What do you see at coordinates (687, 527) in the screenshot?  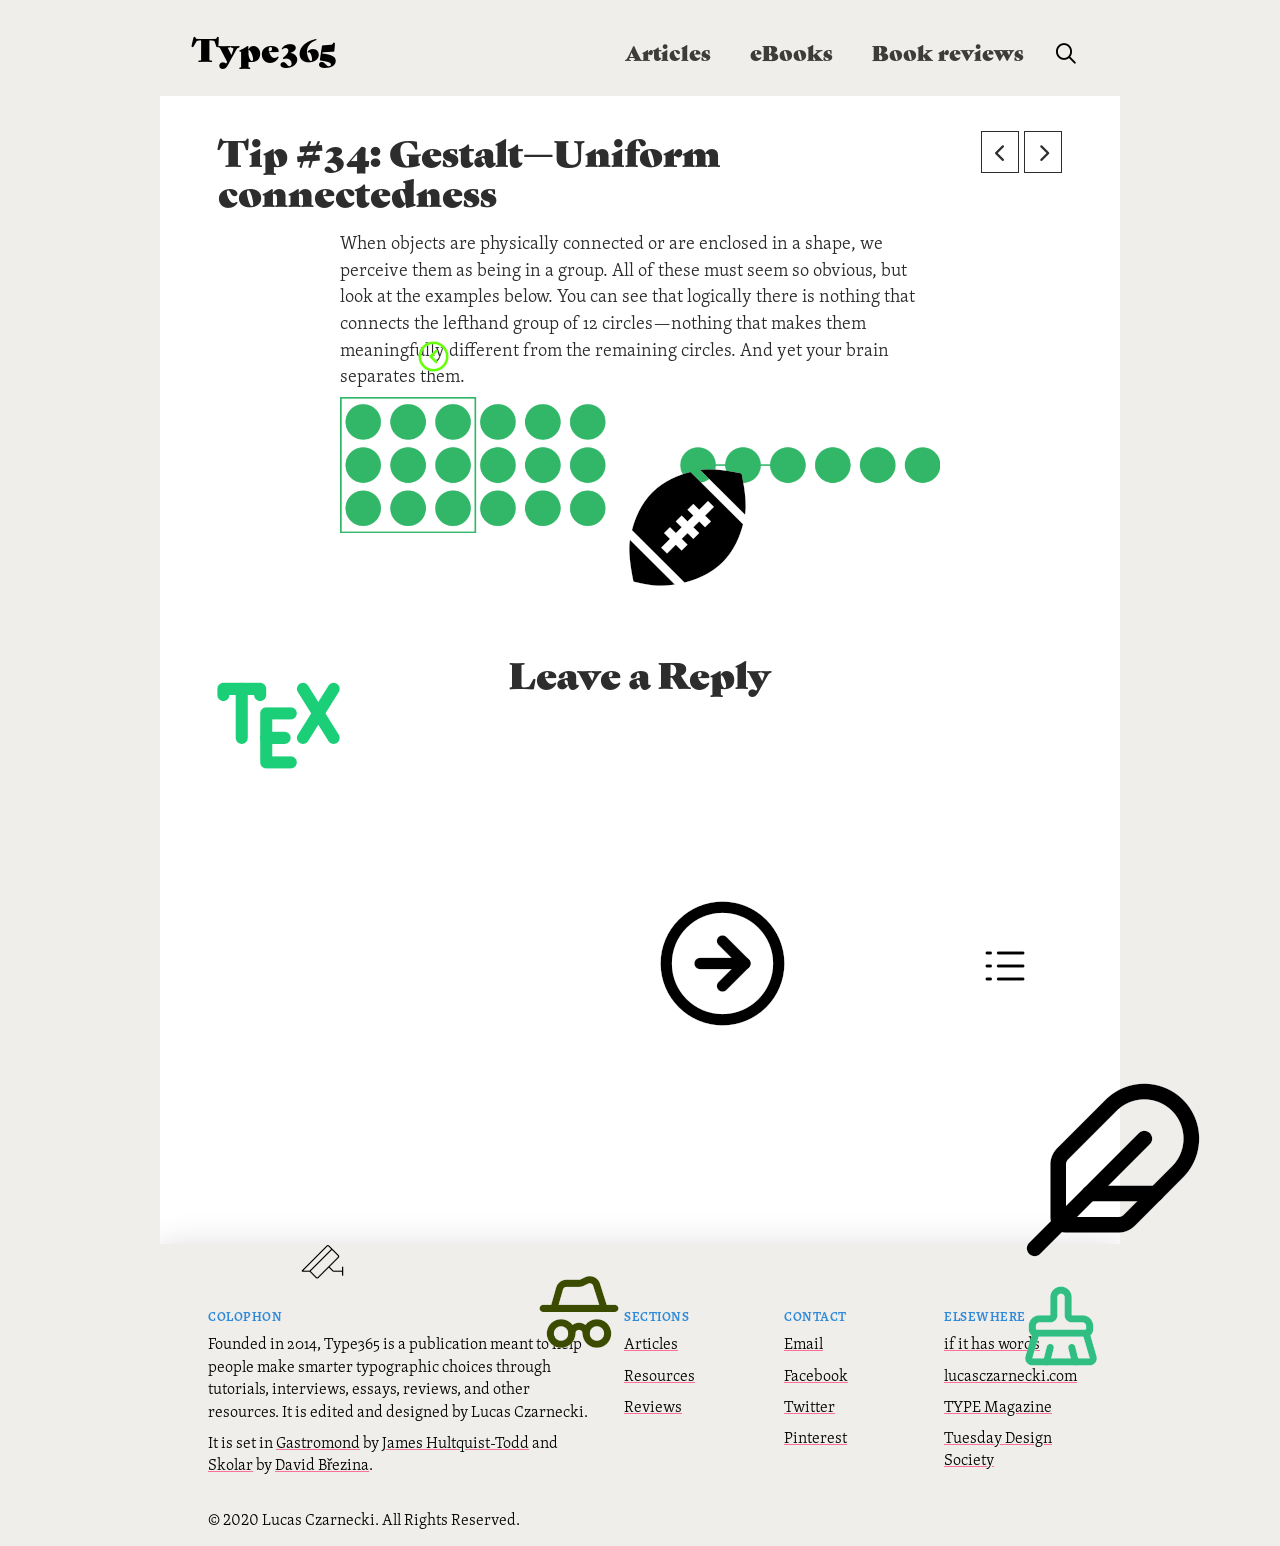 I see `view american football scores or content` at bounding box center [687, 527].